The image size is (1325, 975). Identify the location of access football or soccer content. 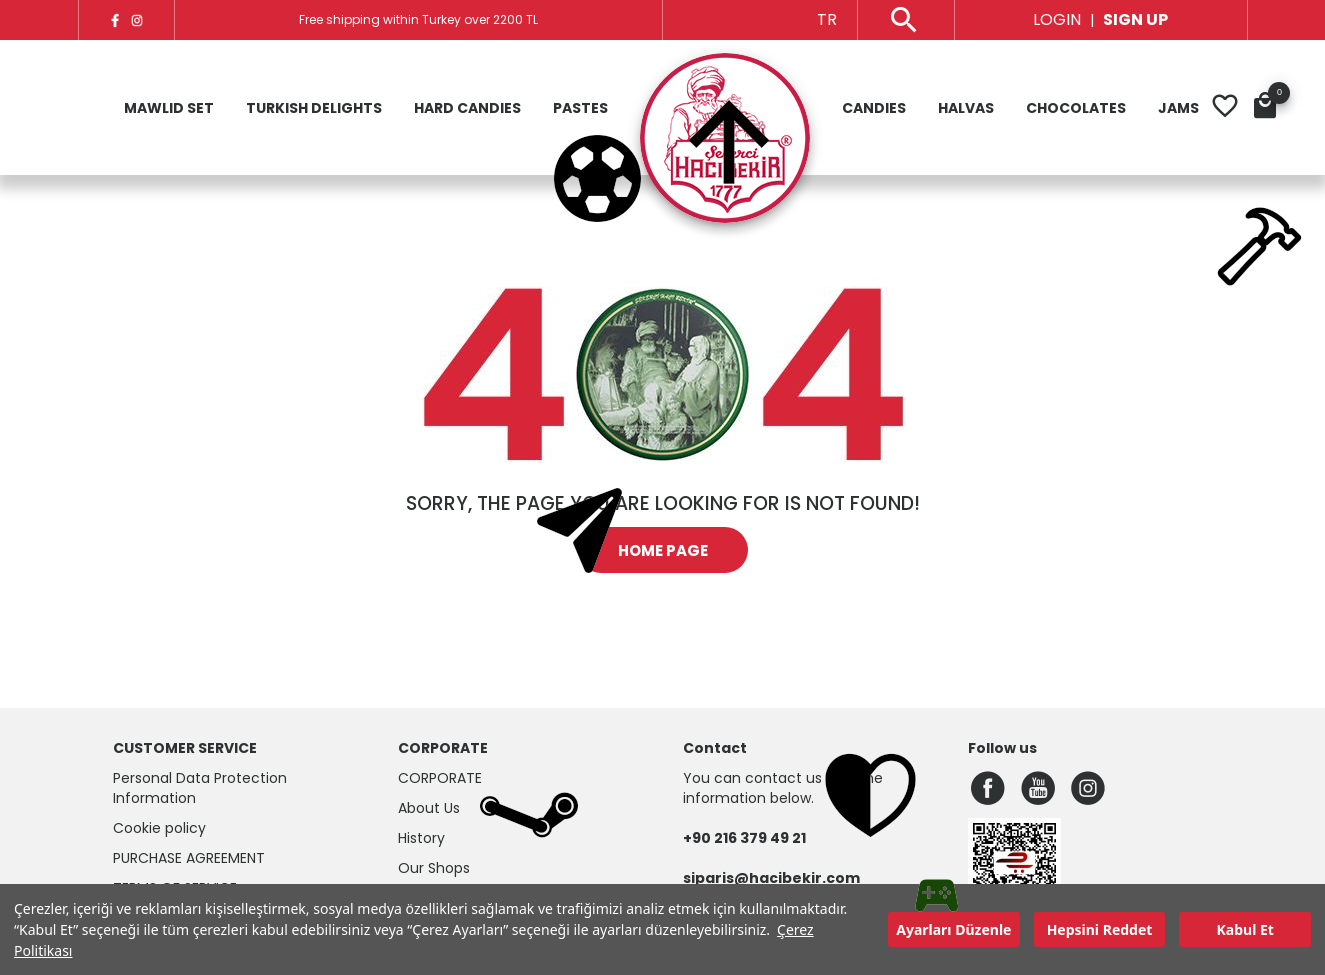
(597, 178).